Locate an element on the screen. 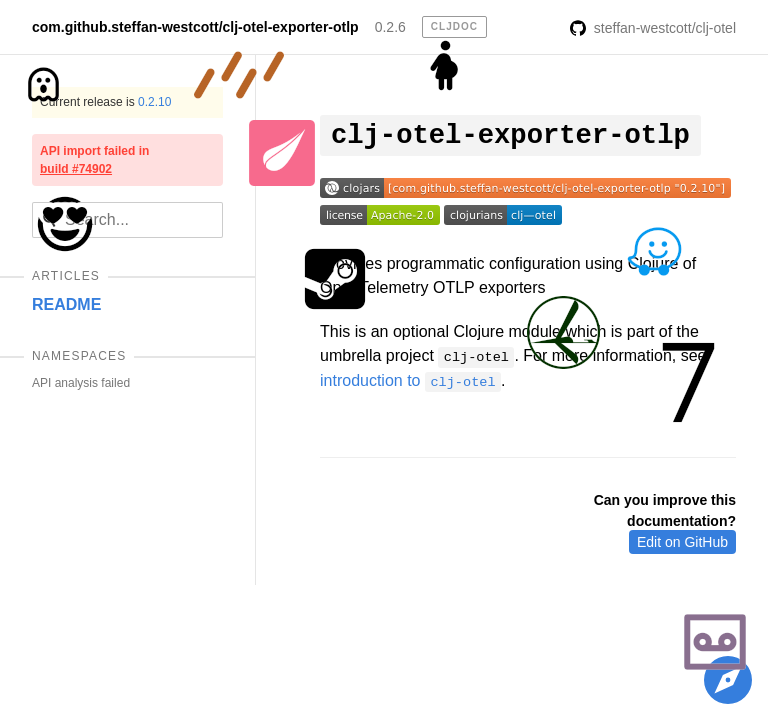 Image resolution: width=768 pixels, height=720 pixels. open steam gaming platform is located at coordinates (335, 279).